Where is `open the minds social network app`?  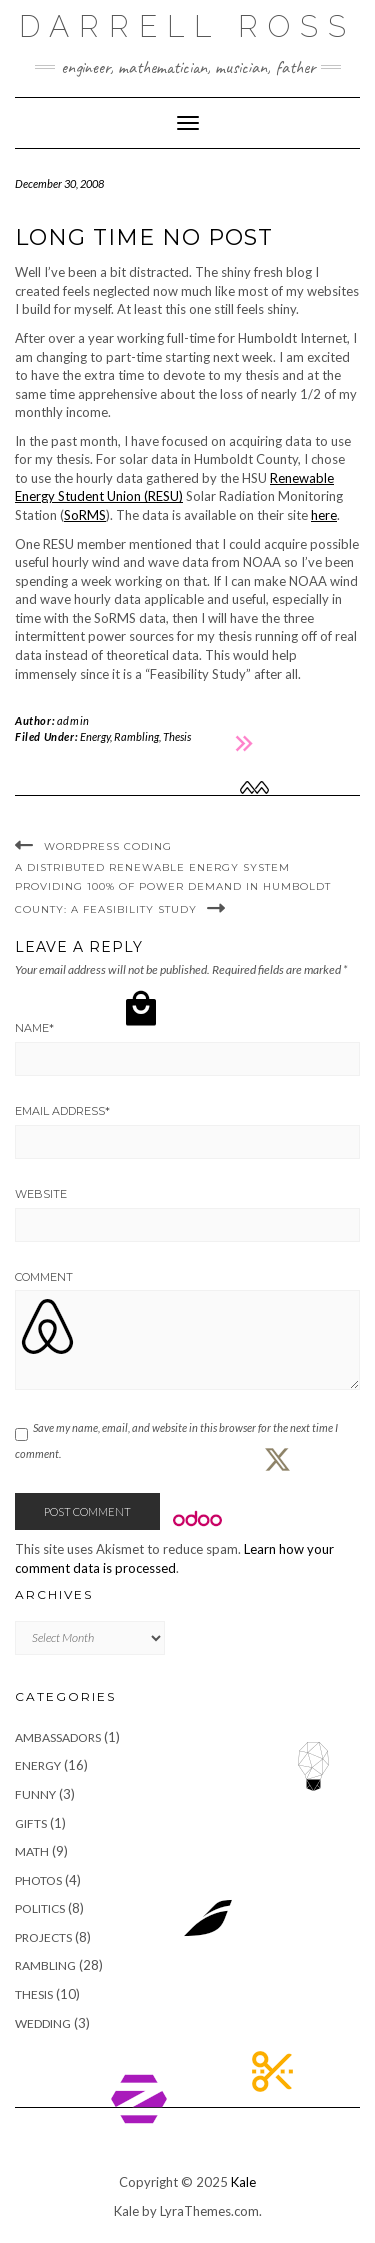 open the minds social network app is located at coordinates (313, 1766).